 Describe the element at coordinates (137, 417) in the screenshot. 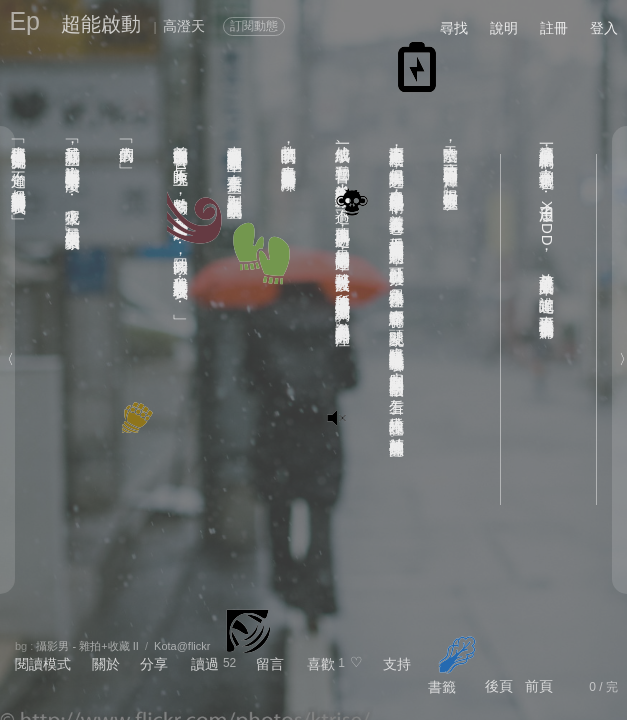

I see `select a melee or unarmed combat skill` at that location.